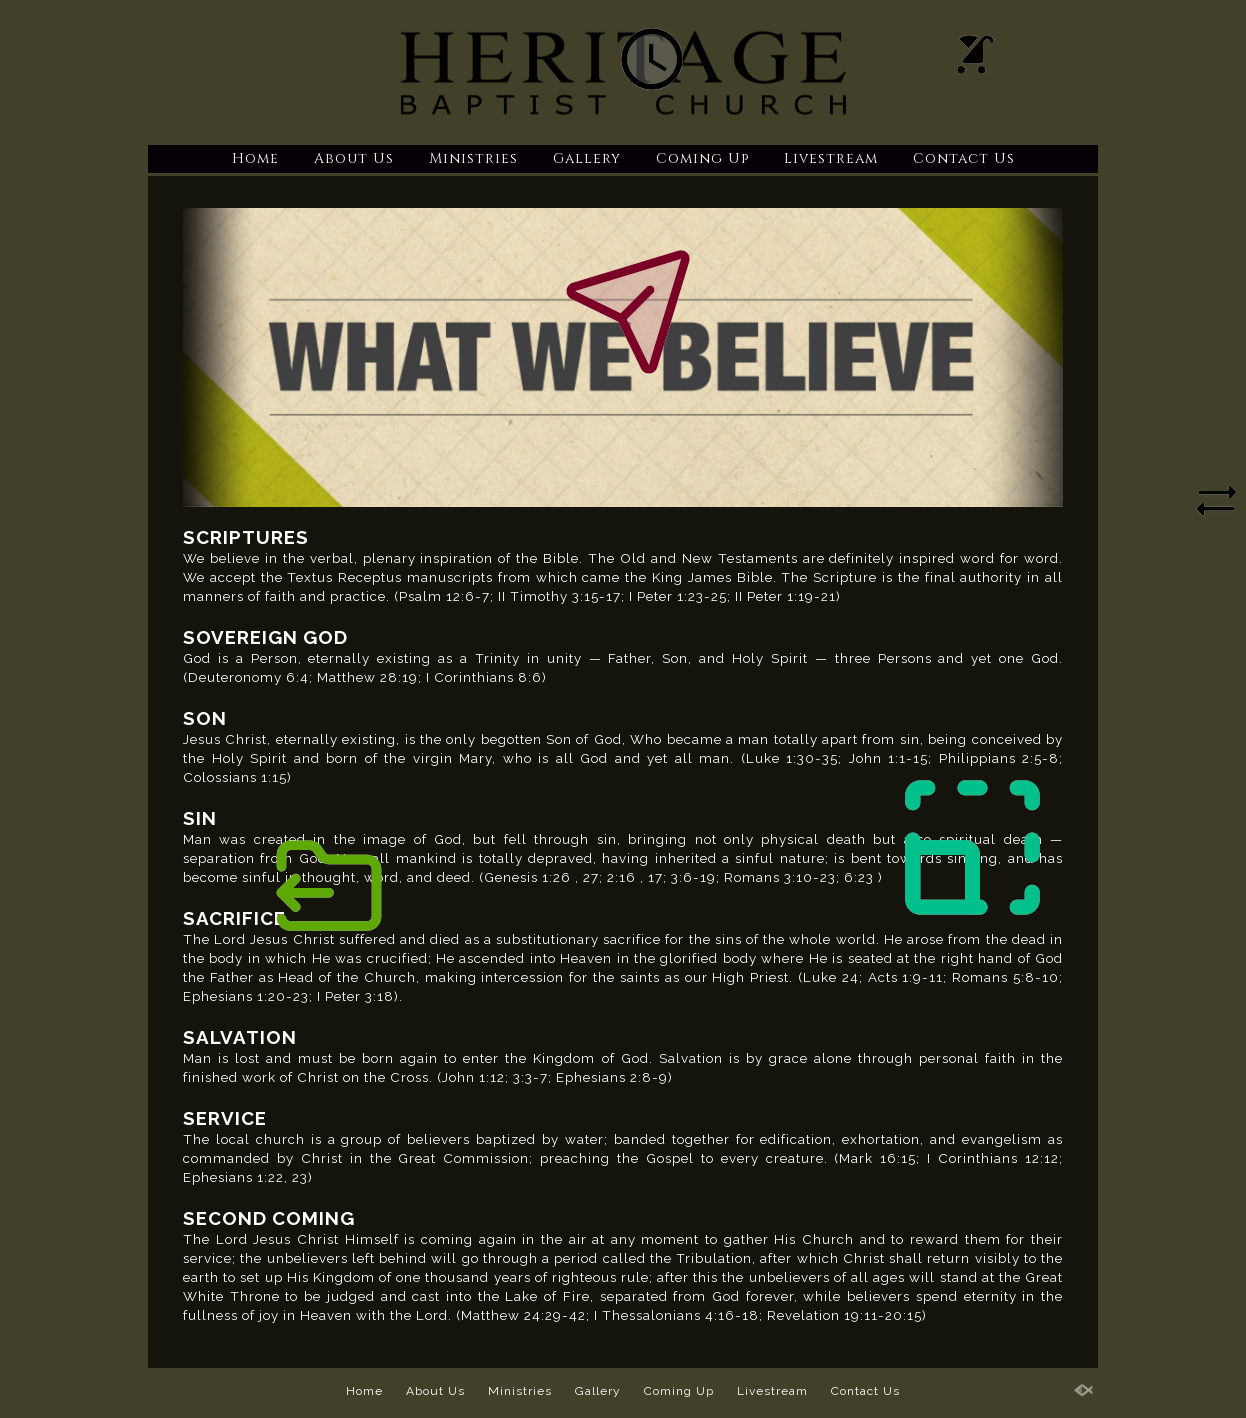  I want to click on indicates stroller-friendly or family amenities available, so click(973, 53).